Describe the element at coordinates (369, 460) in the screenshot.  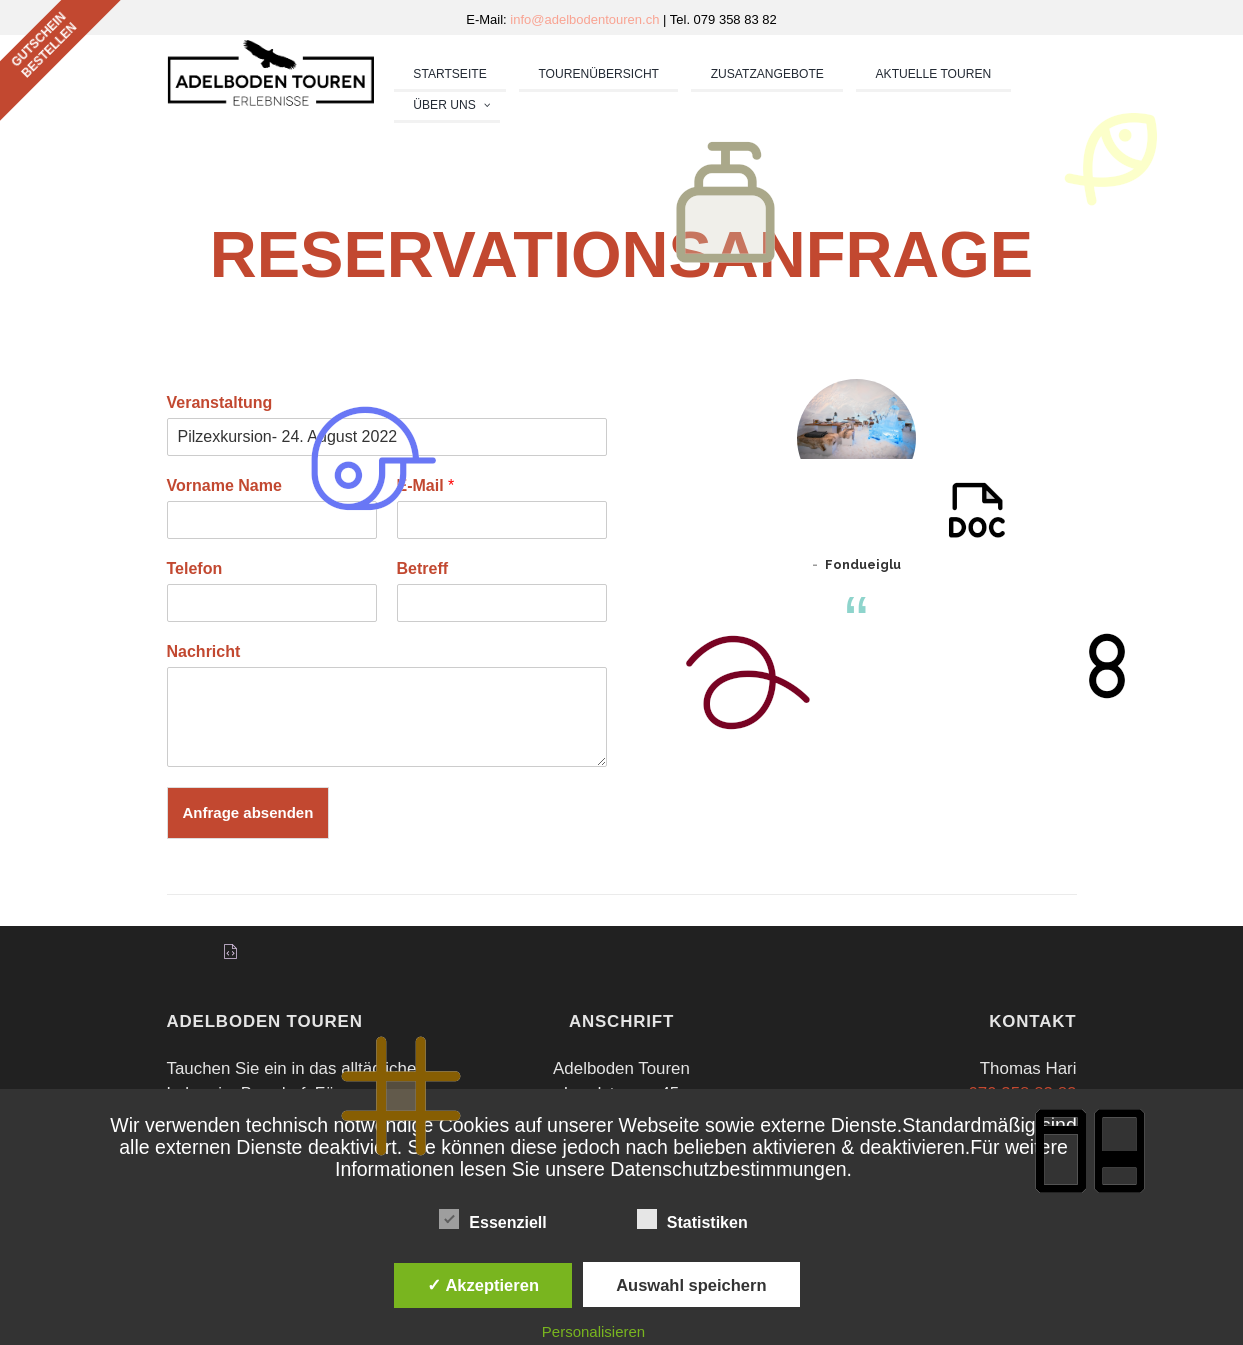
I see `access baseball or sports-related content` at that location.